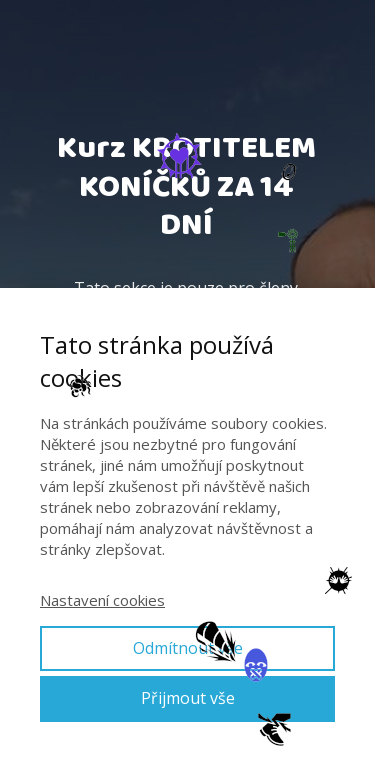 The height and width of the screenshot is (762, 375). I want to click on indicates a user or contact has been muted, so click(256, 665).